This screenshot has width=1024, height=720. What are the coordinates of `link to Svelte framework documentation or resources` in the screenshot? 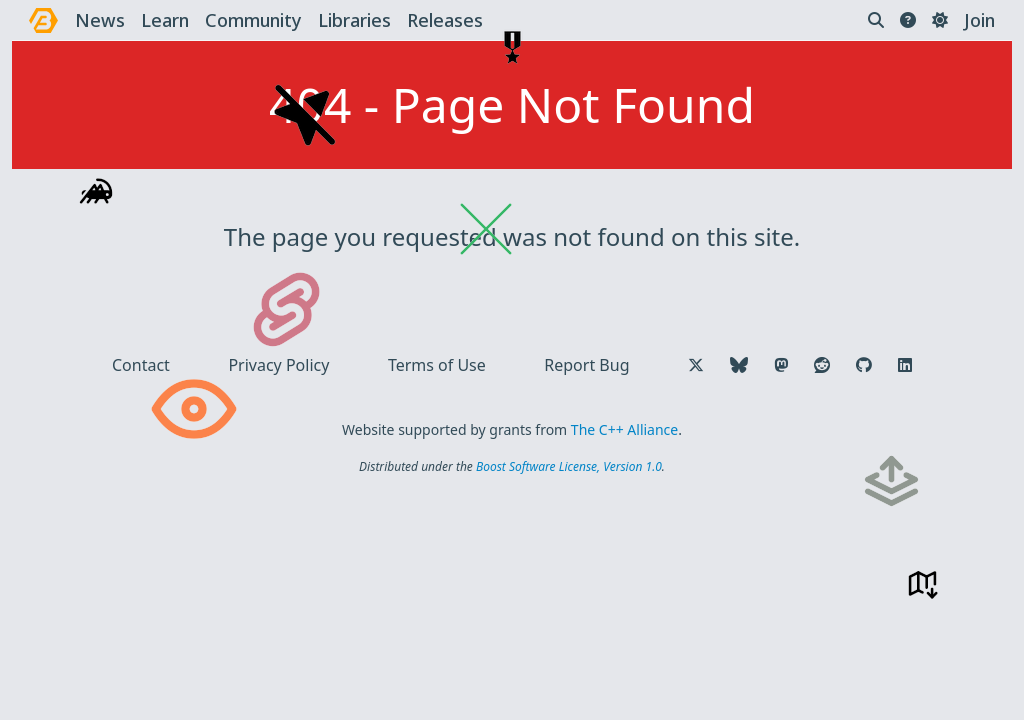 It's located at (288, 307).